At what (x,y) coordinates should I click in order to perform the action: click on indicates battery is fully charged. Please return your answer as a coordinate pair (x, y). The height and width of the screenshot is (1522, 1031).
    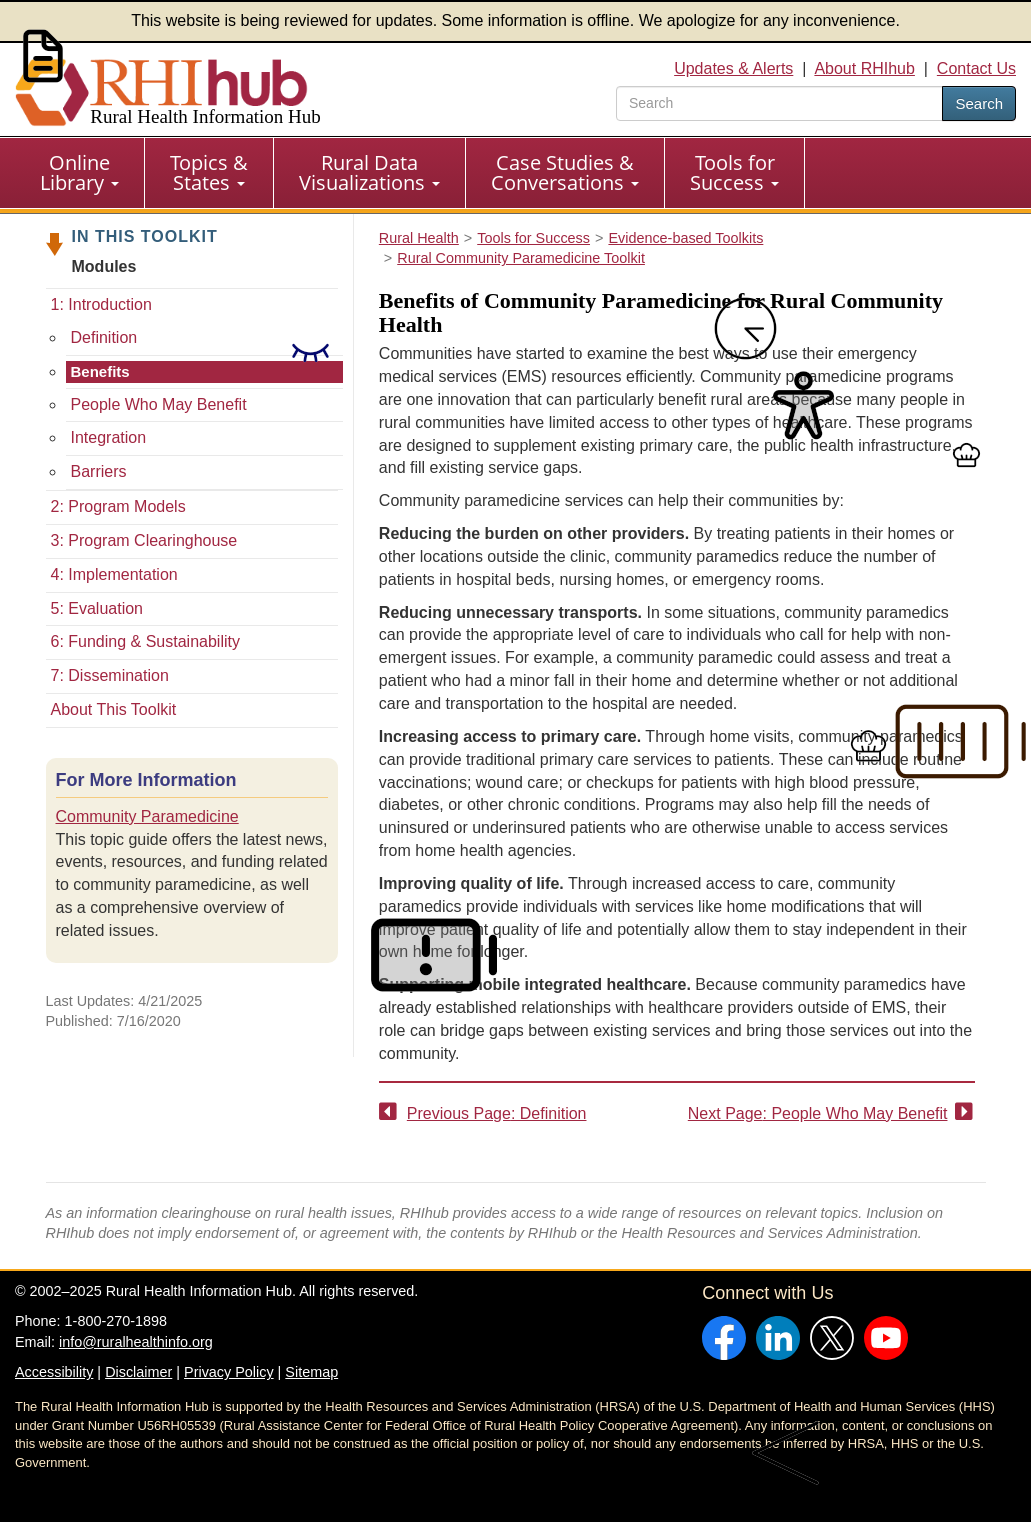
    Looking at the image, I should click on (958, 741).